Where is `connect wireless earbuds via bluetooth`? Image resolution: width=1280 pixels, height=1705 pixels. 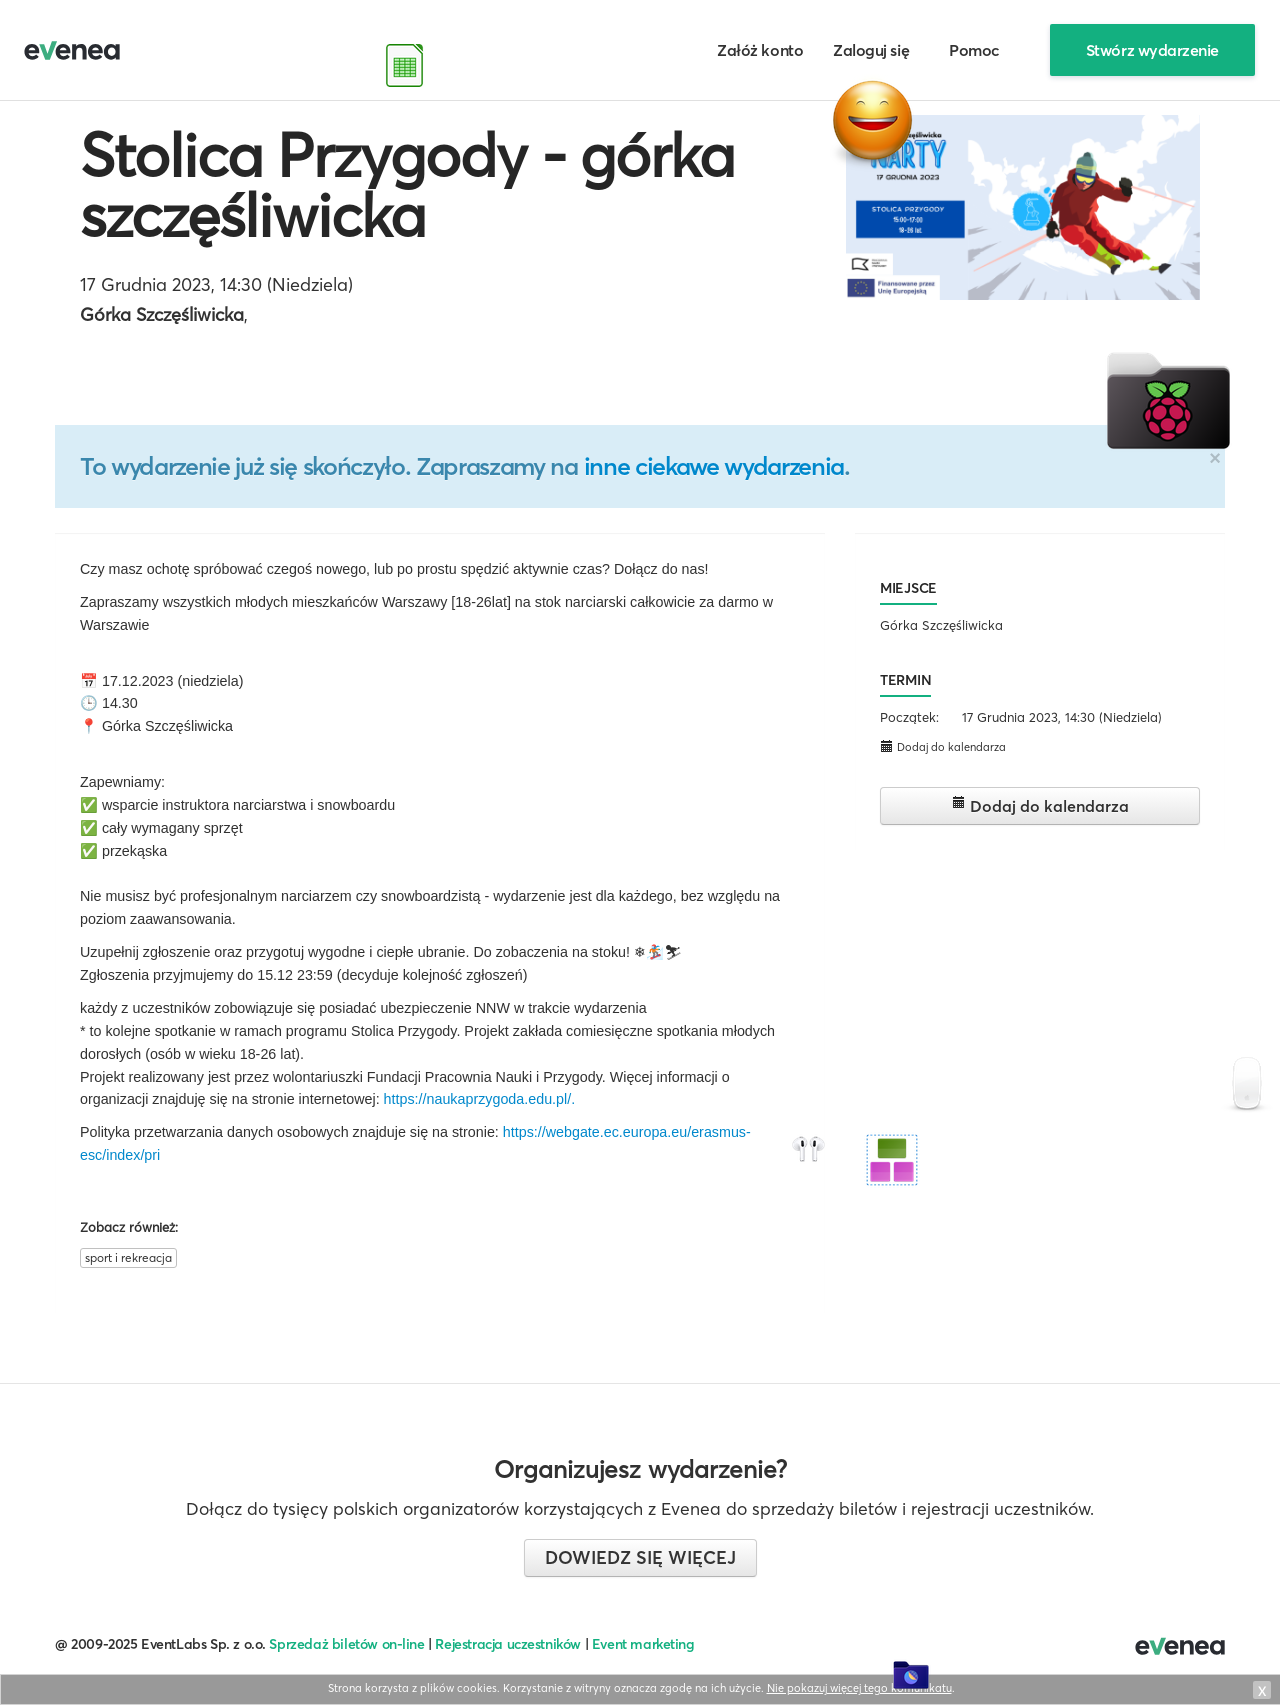
connect wireless earbuds via bluetooth is located at coordinates (808, 1149).